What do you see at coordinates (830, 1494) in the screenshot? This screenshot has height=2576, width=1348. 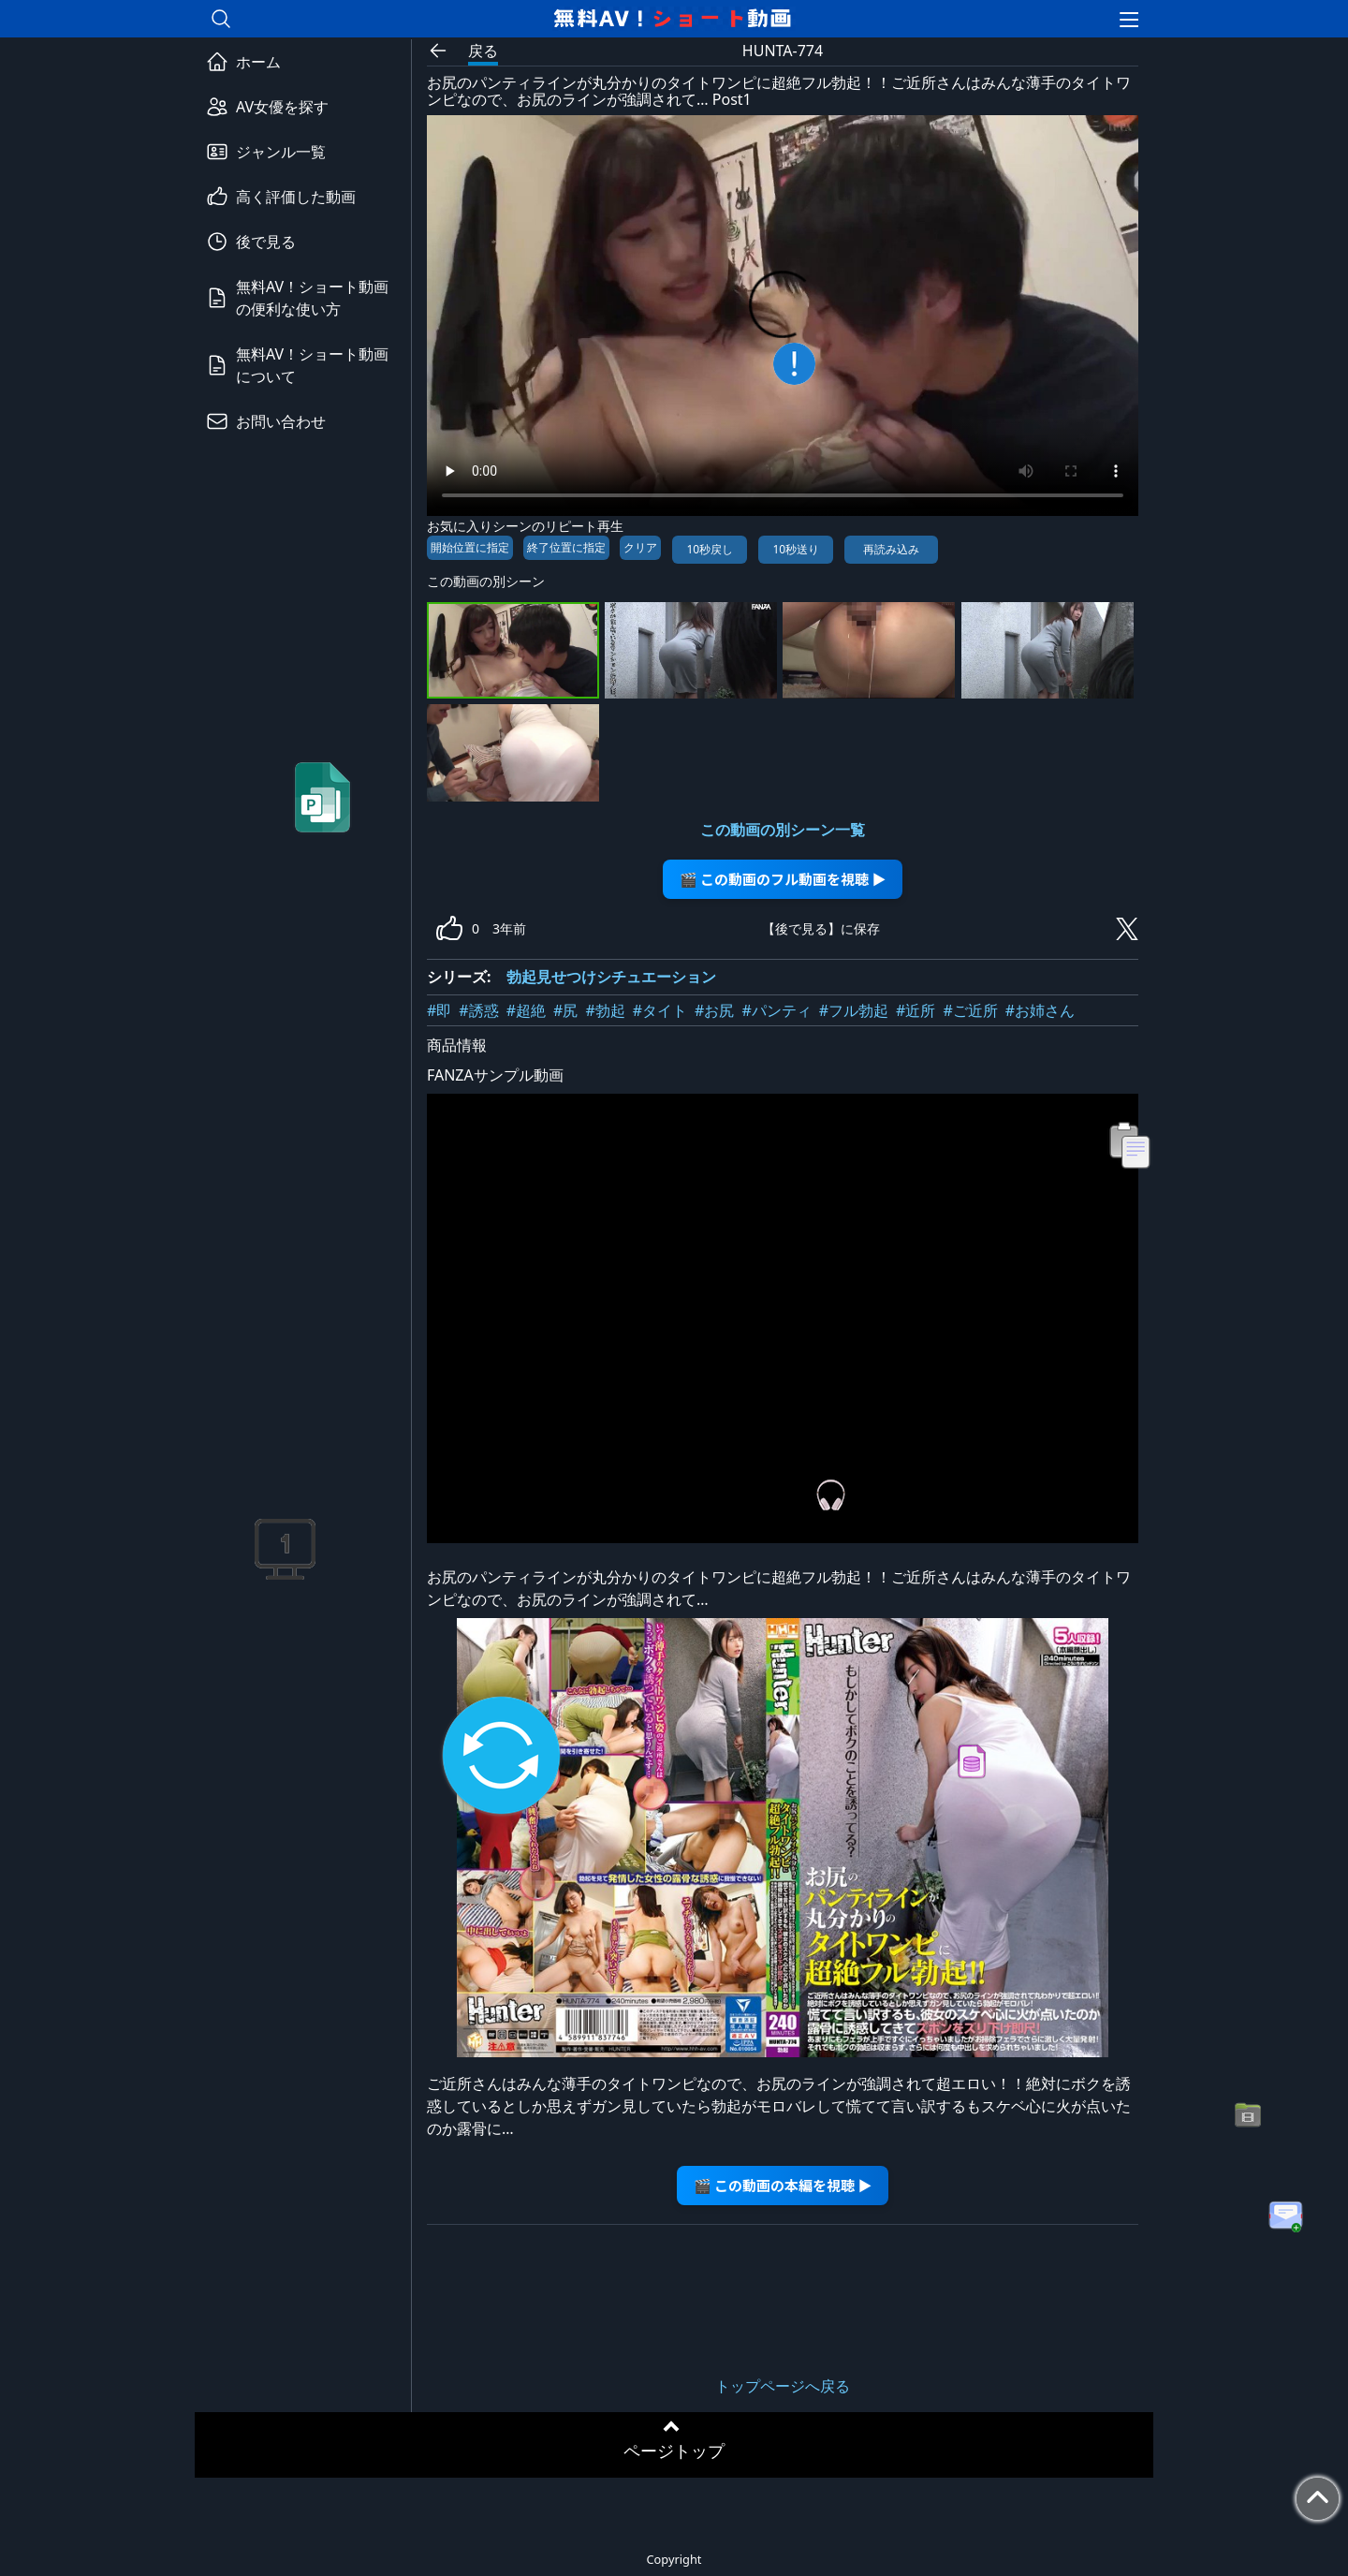 I see `bluetooth headphones connected` at bounding box center [830, 1494].